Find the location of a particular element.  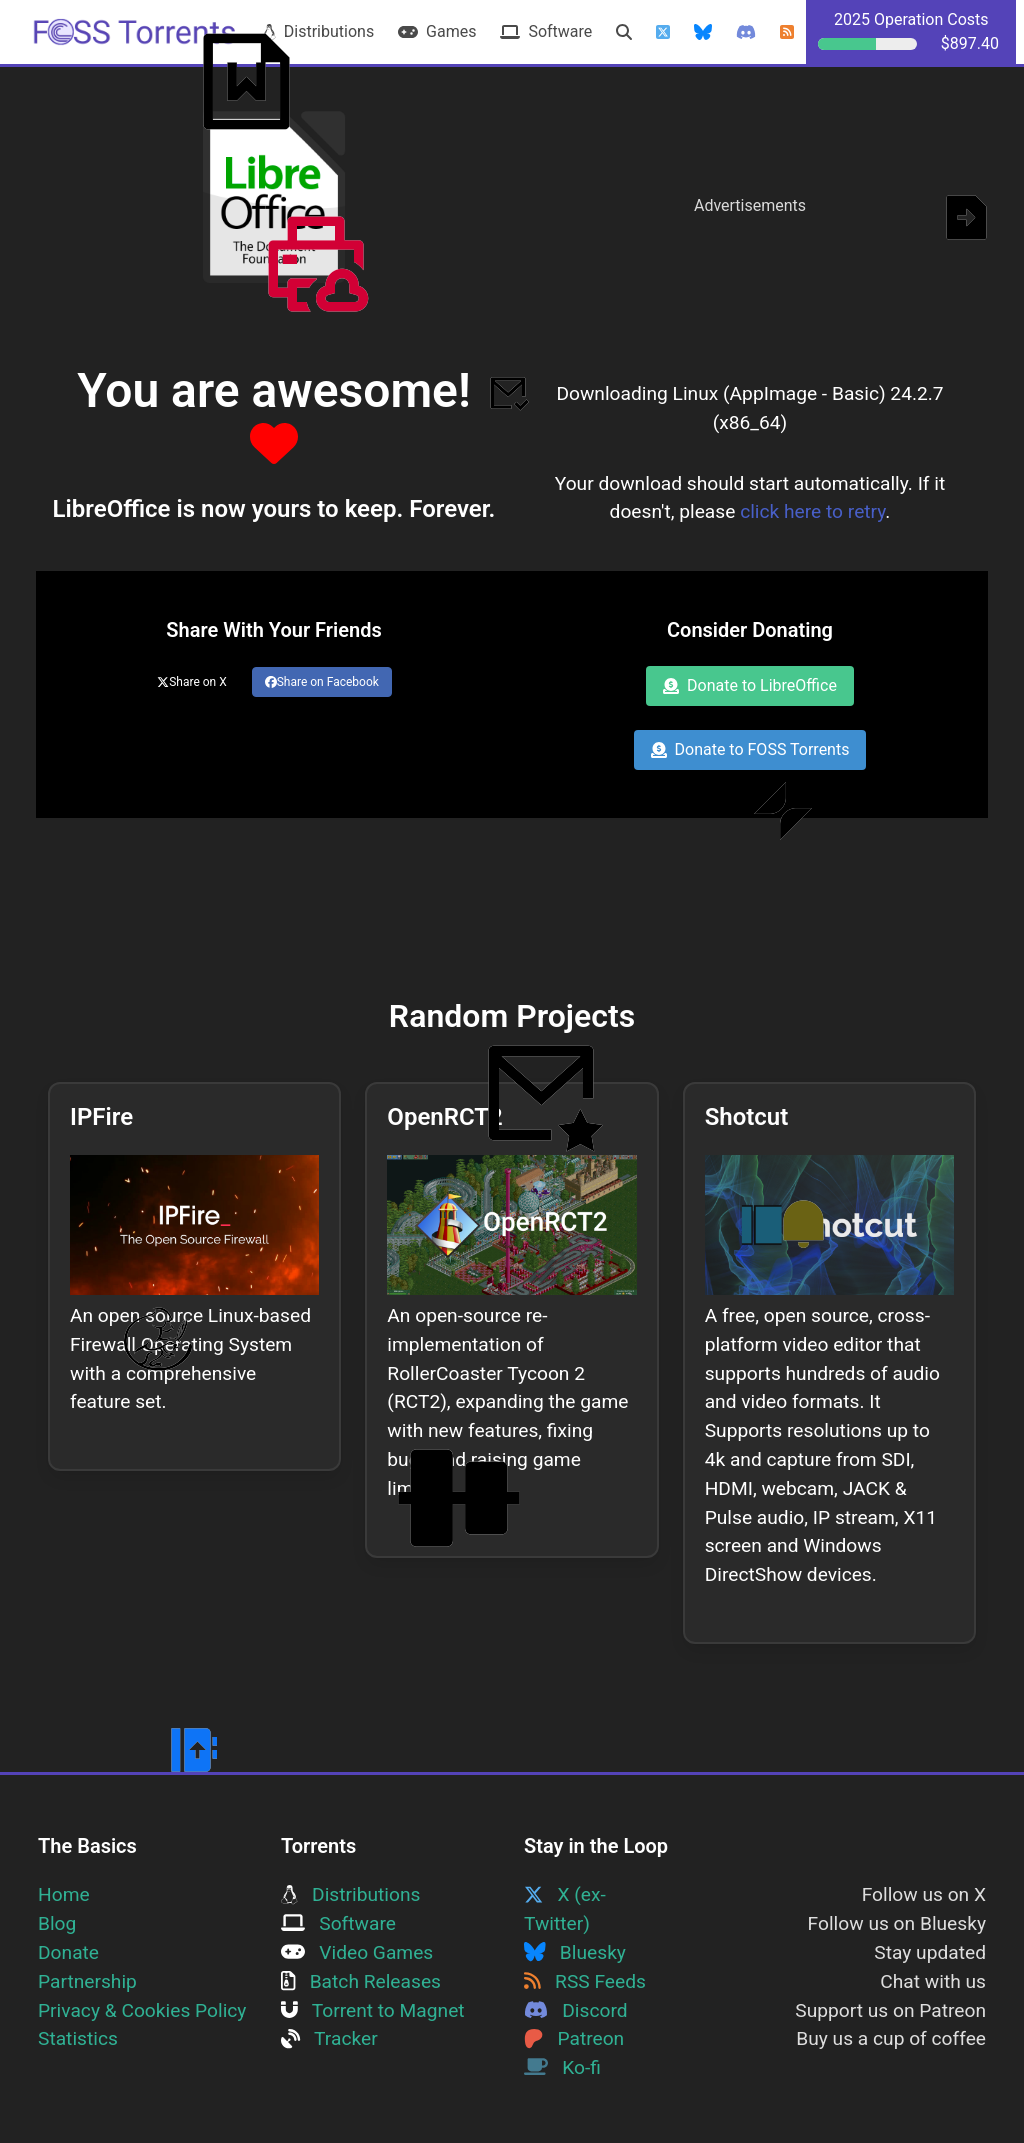

align items to vertical center is located at coordinates (459, 1498).